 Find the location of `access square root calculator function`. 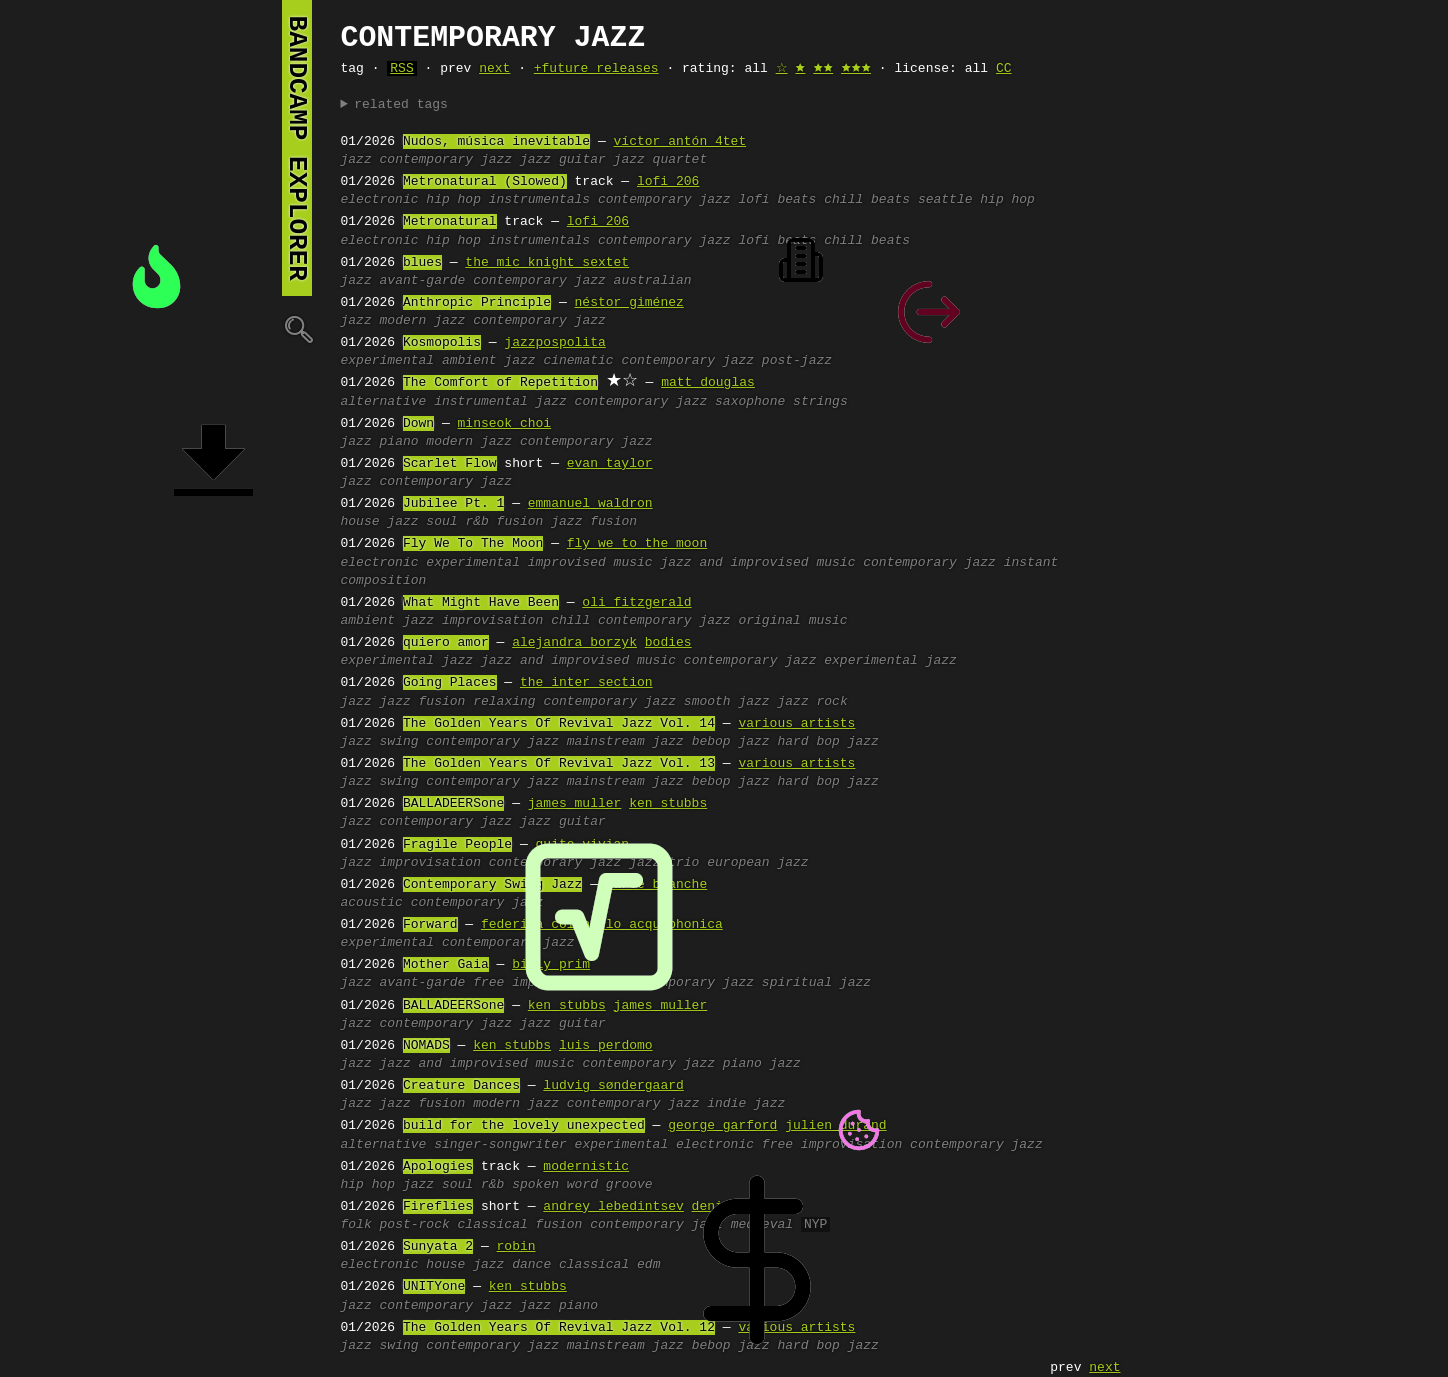

access square root calculator function is located at coordinates (599, 917).